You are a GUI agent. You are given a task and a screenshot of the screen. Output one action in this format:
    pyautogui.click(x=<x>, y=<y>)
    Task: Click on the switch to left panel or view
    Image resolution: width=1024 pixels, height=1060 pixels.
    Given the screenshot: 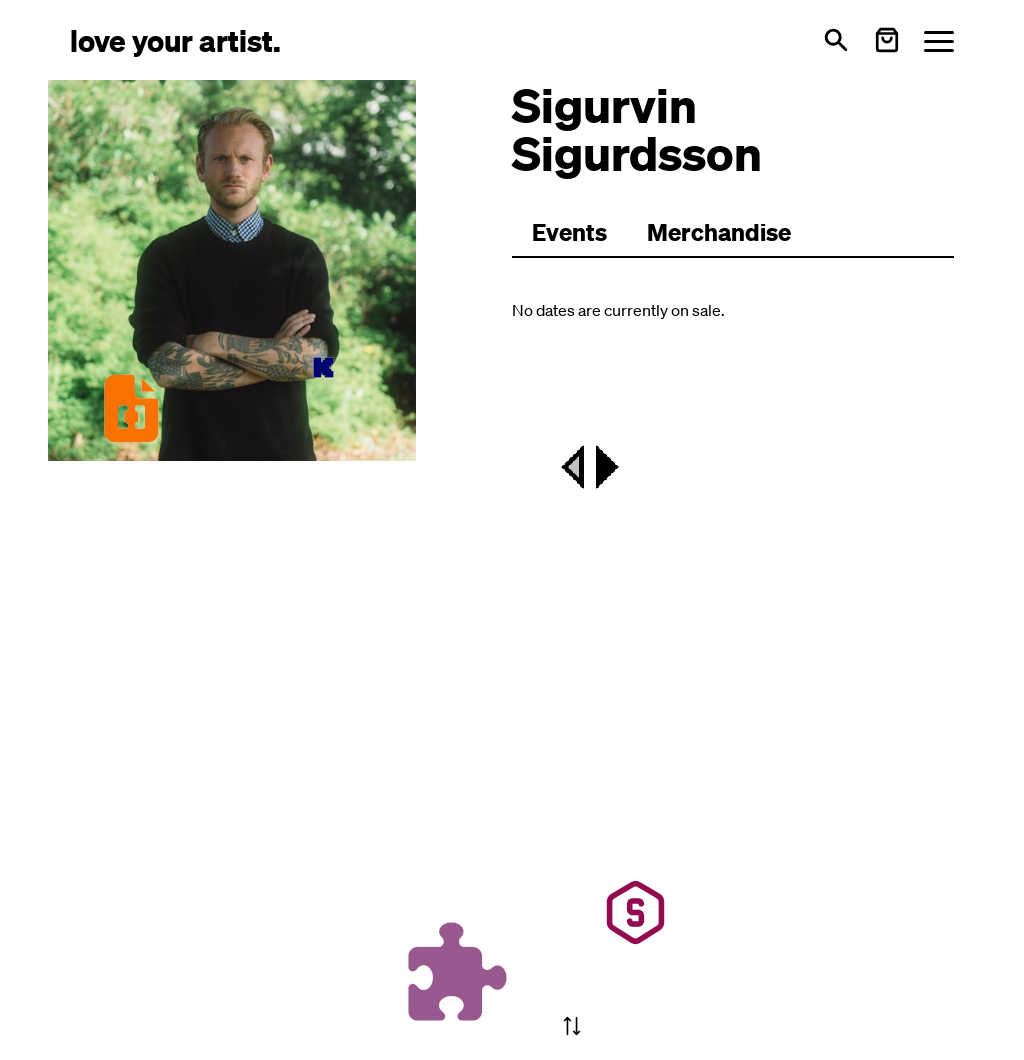 What is the action you would take?
    pyautogui.click(x=590, y=467)
    